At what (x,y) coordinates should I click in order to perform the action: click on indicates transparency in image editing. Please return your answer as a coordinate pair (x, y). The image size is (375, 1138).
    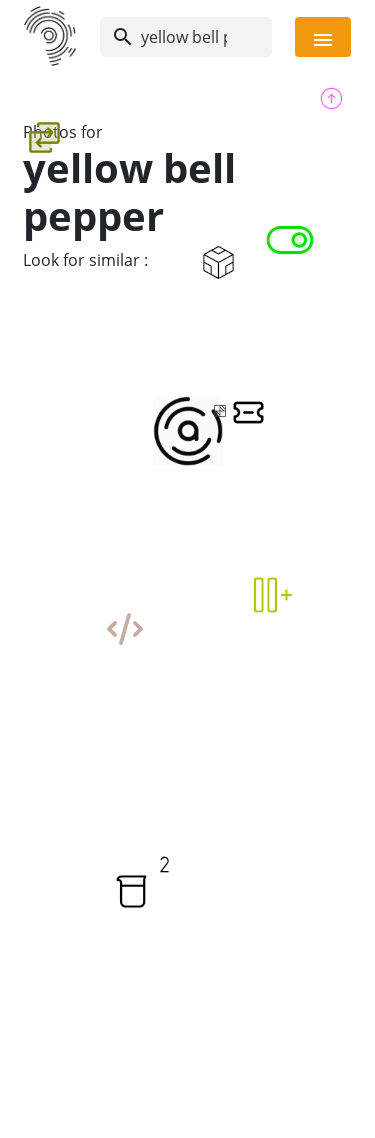
    Looking at the image, I should click on (220, 411).